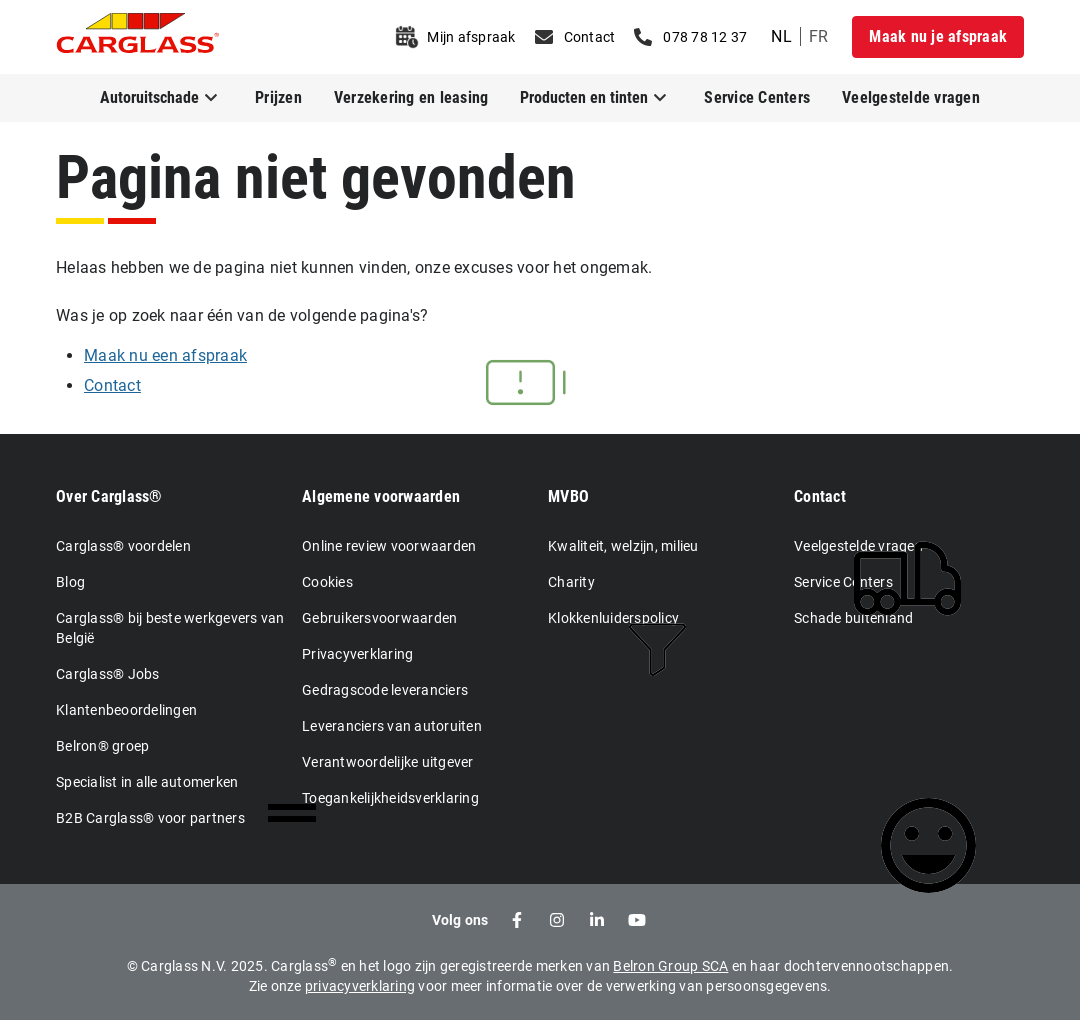  I want to click on track shipment or delivery status, so click(907, 578).